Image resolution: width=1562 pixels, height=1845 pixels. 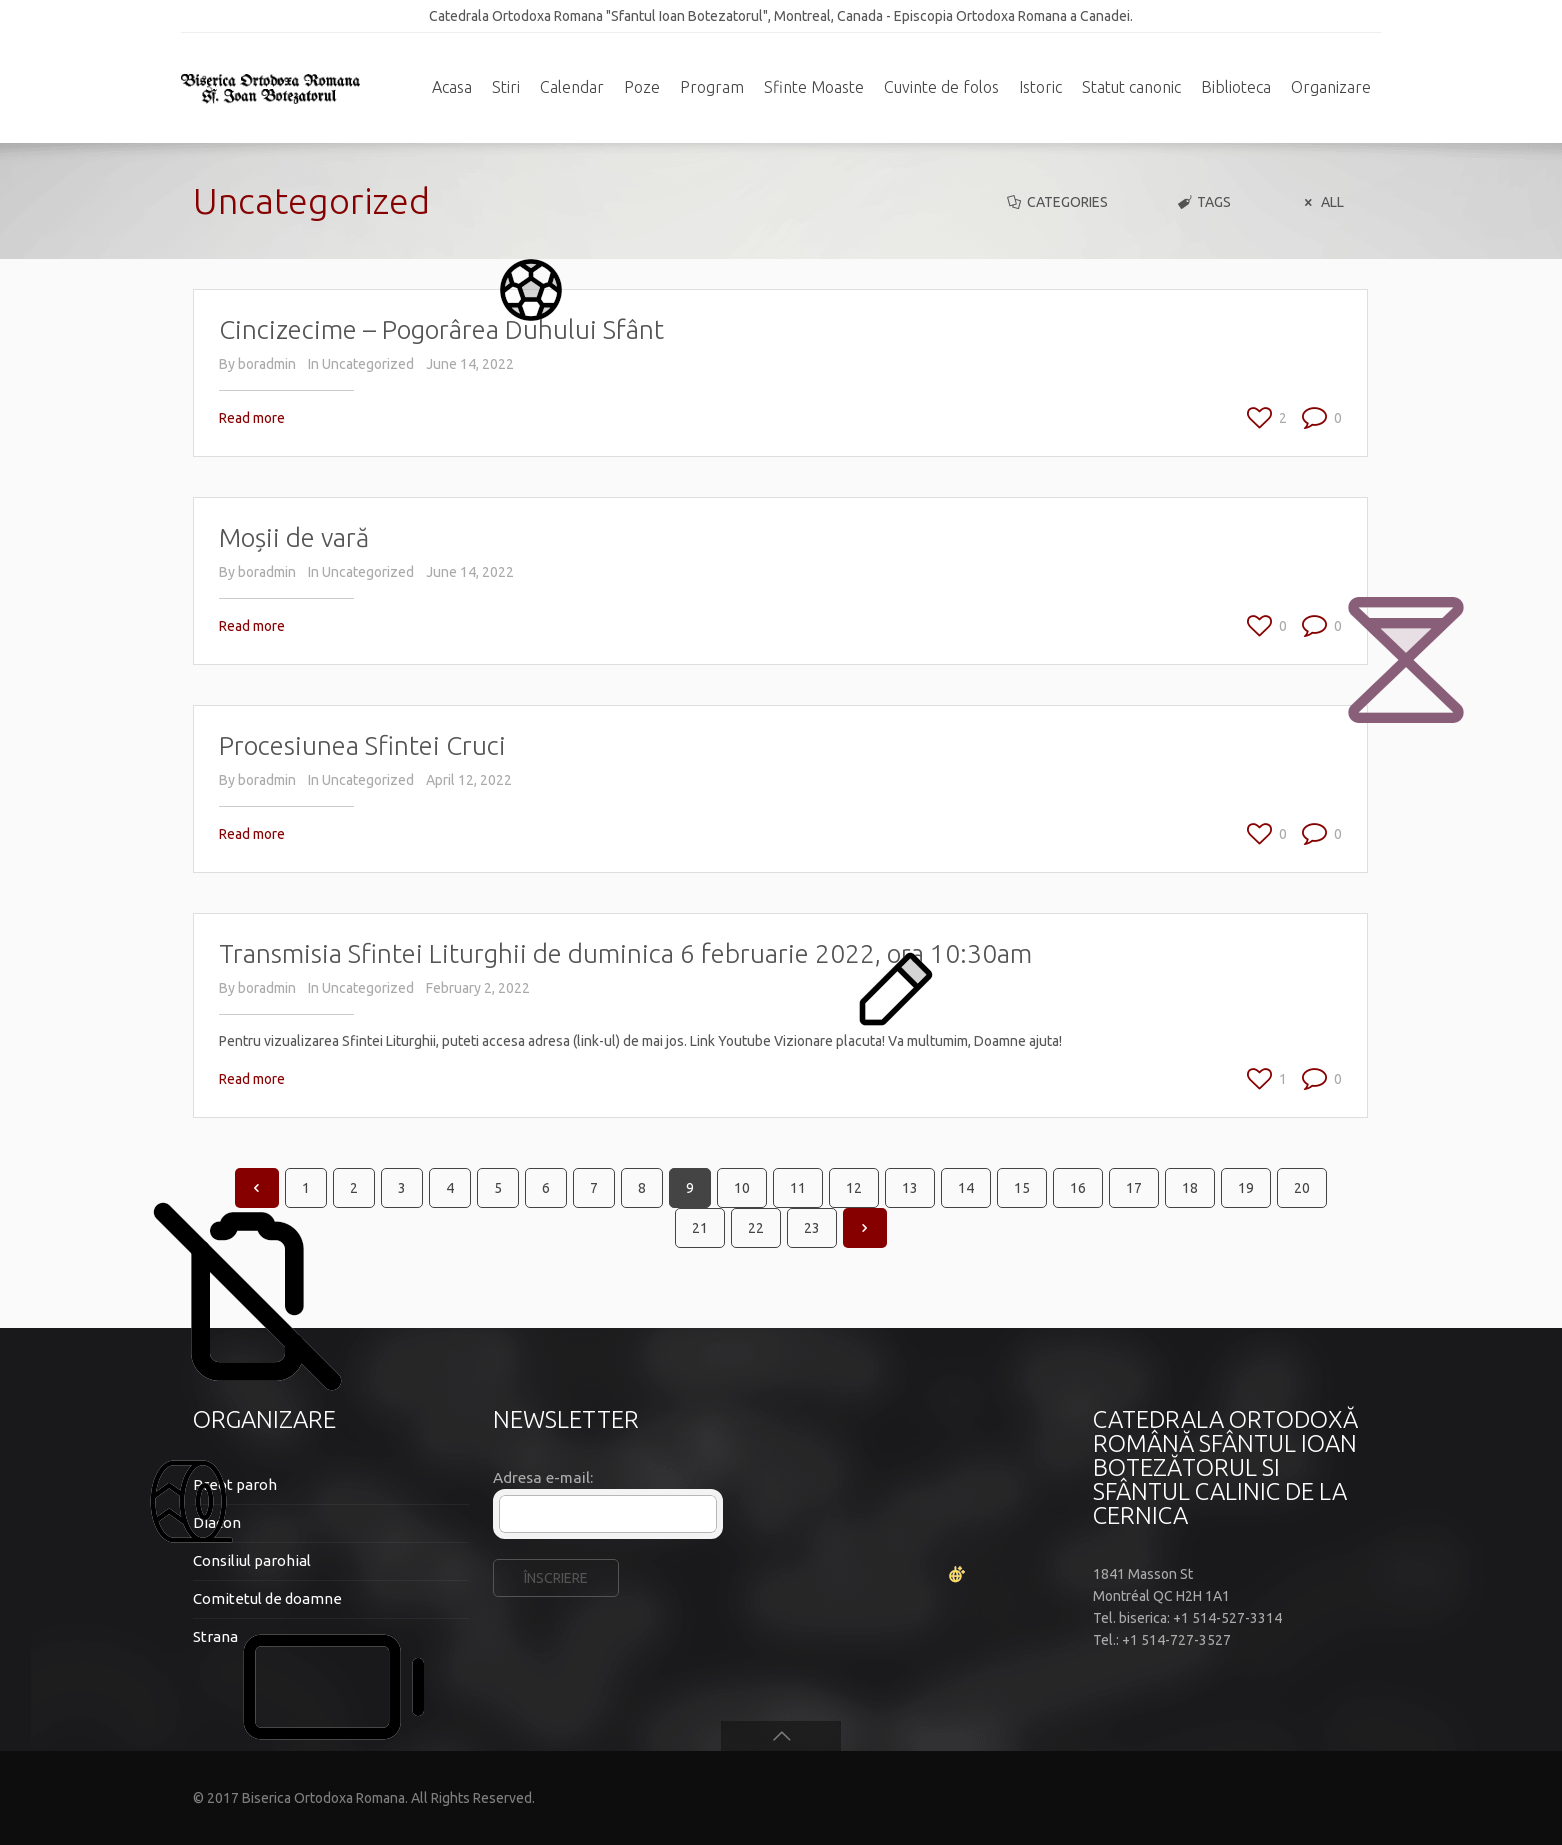 I want to click on indicates battery is completely drained, so click(x=331, y=1687).